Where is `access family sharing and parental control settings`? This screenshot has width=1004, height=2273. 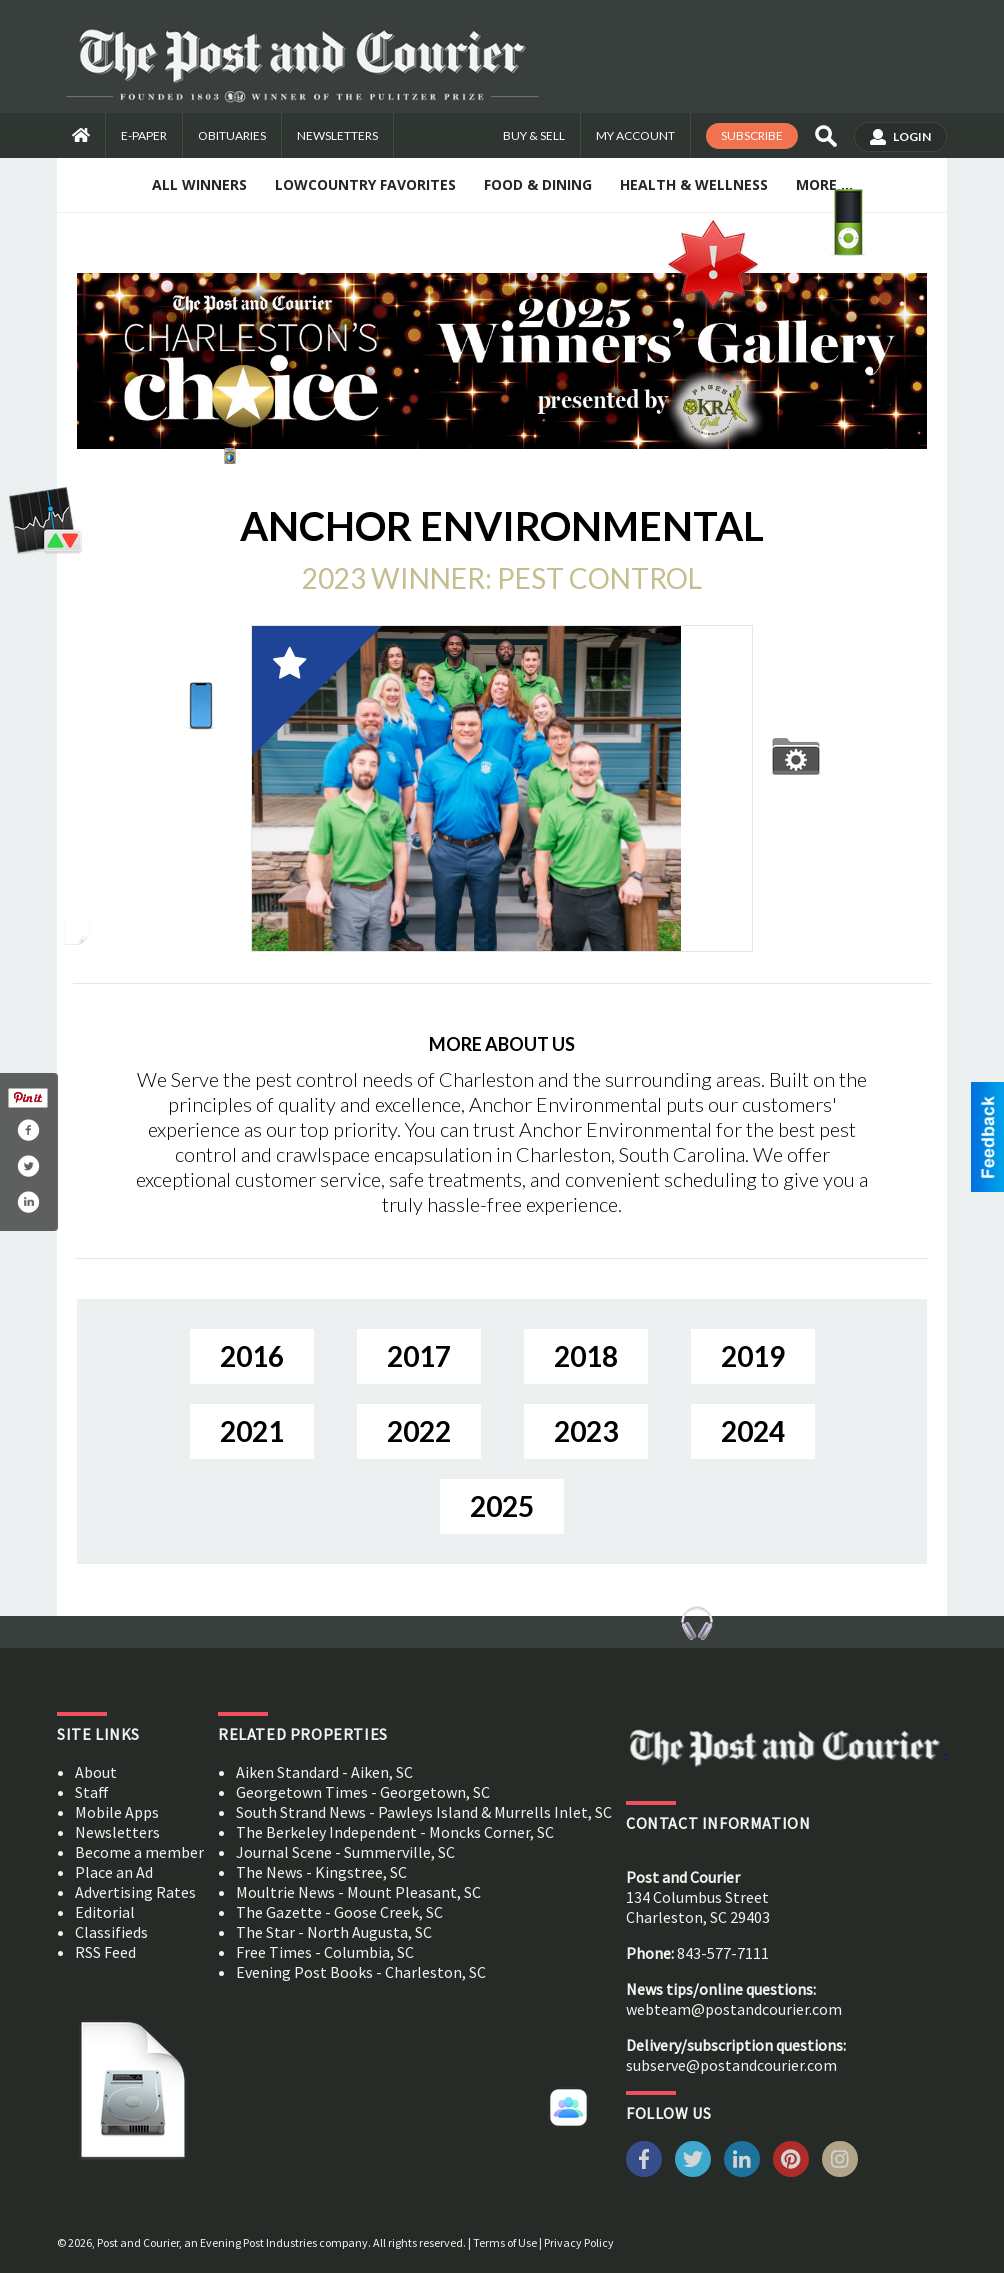 access family sharing and parental control settings is located at coordinates (568, 2107).